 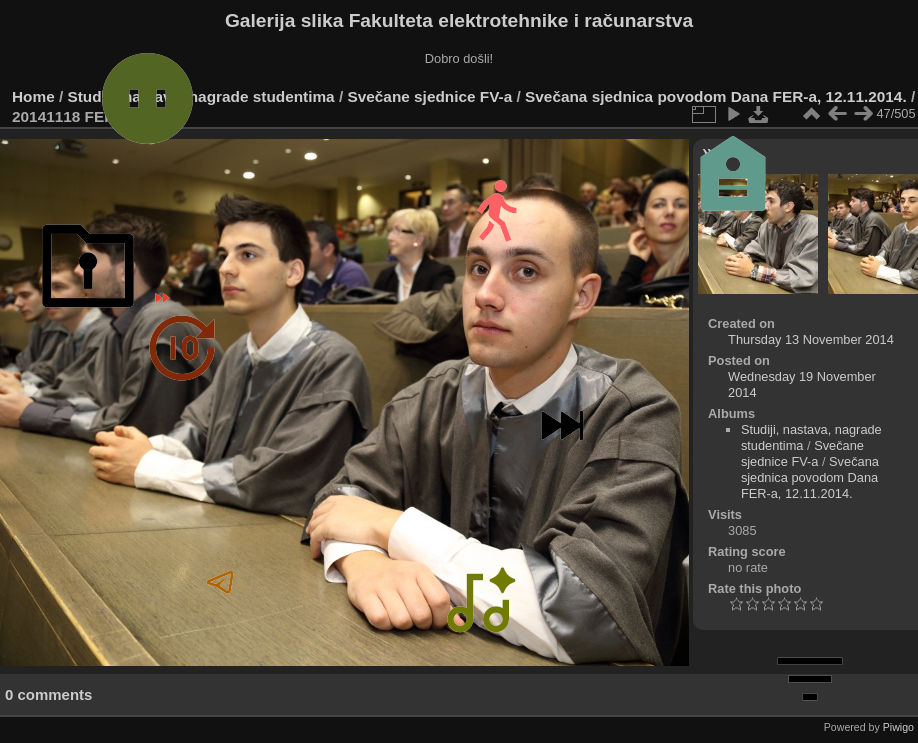 What do you see at coordinates (483, 603) in the screenshot?
I see `access AI-powered music features` at bounding box center [483, 603].